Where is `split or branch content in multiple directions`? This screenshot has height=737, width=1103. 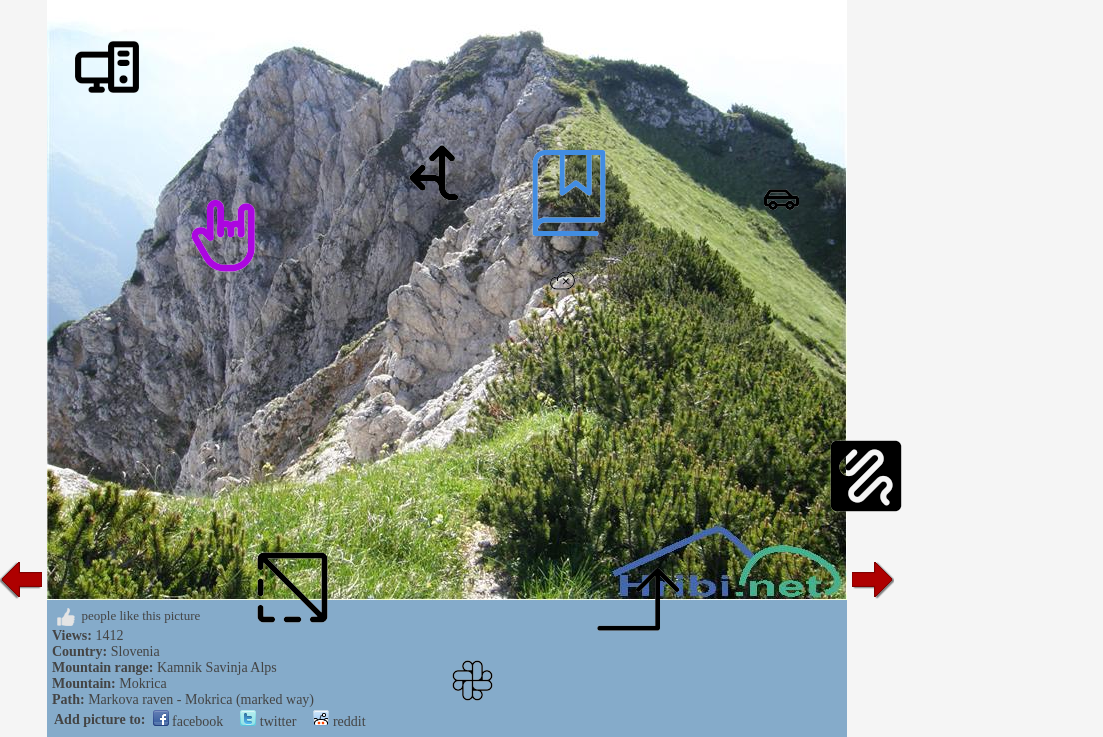 split or branch content in multiple directions is located at coordinates (435, 174).